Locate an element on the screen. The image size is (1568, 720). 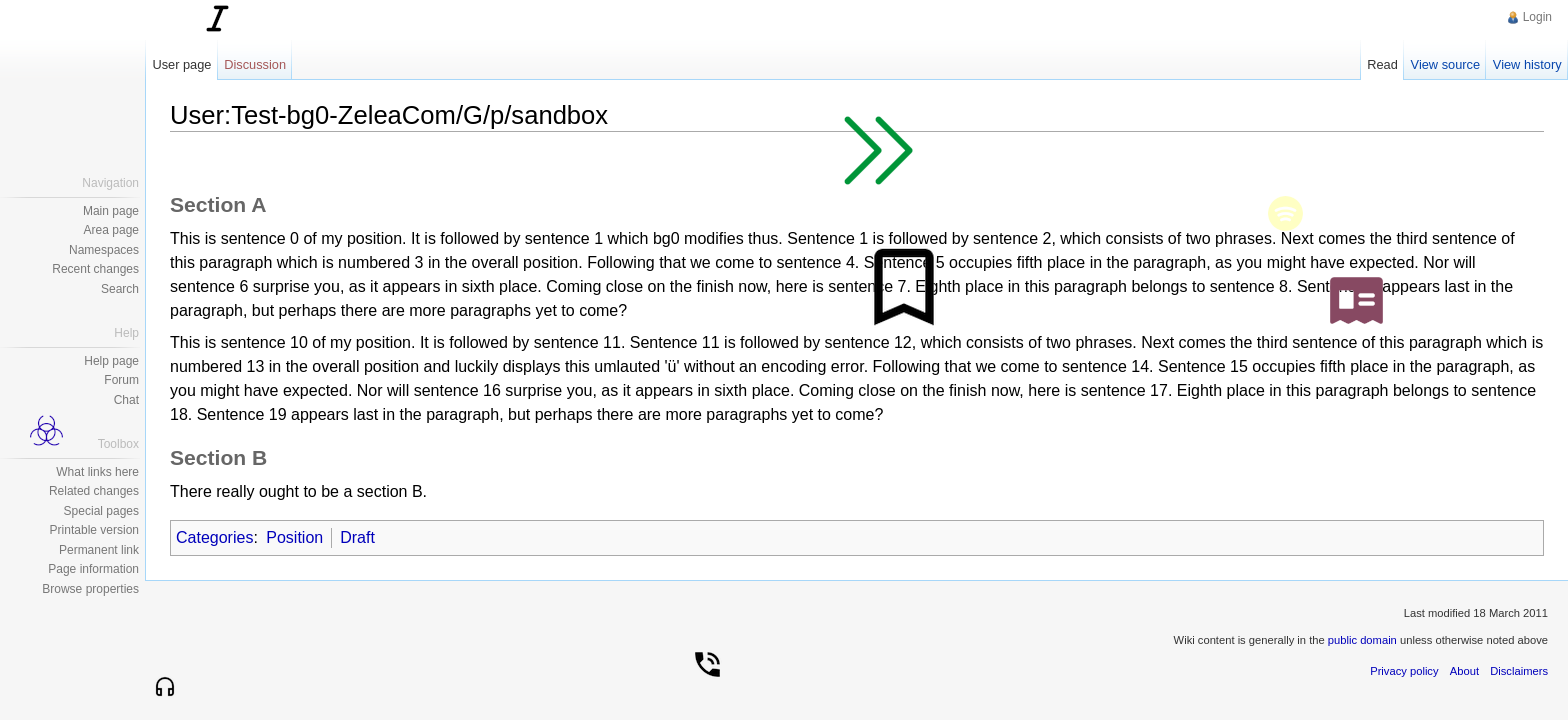
indicates hazardous or dangerous content is located at coordinates (46, 431).